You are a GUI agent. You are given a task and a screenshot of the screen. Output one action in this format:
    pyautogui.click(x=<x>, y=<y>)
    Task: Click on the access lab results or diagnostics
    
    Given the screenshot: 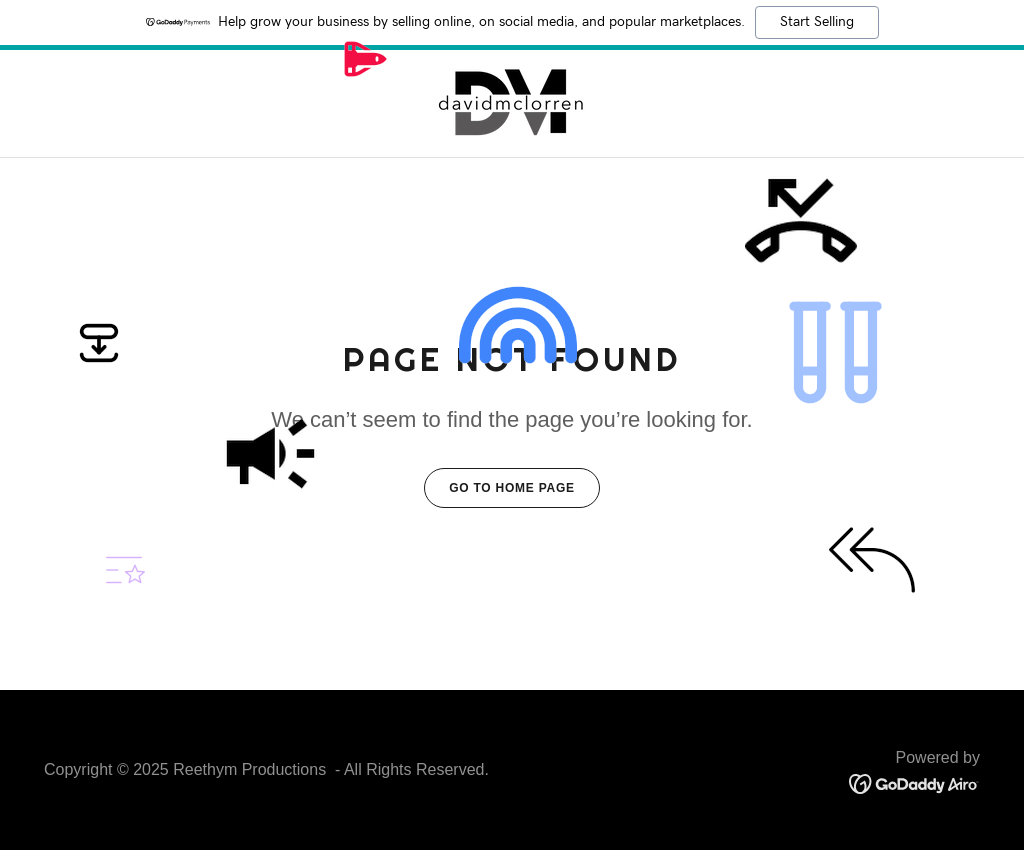 What is the action you would take?
    pyautogui.click(x=835, y=352)
    